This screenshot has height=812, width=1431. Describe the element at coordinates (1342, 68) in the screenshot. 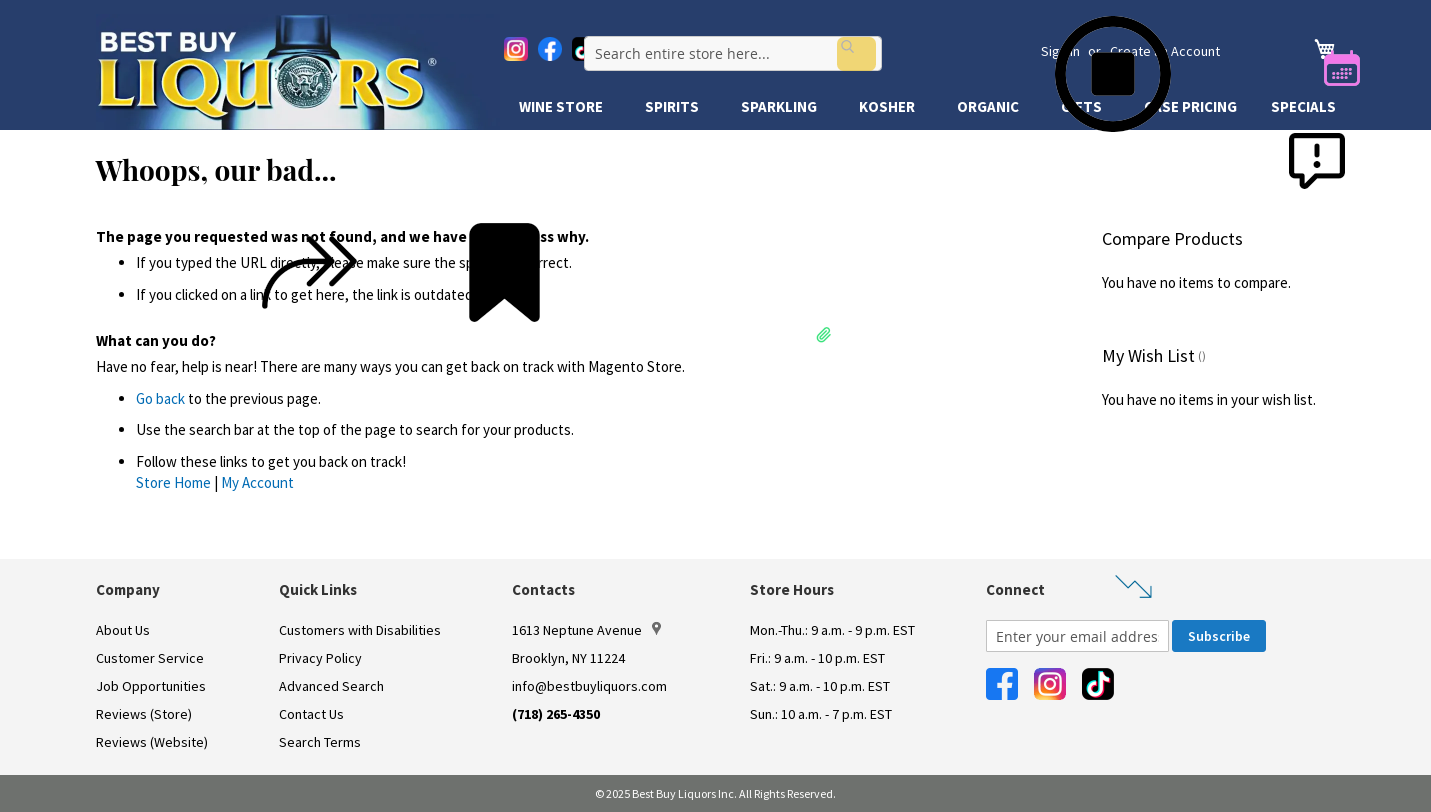

I see `view calendar with scheduled events` at that location.